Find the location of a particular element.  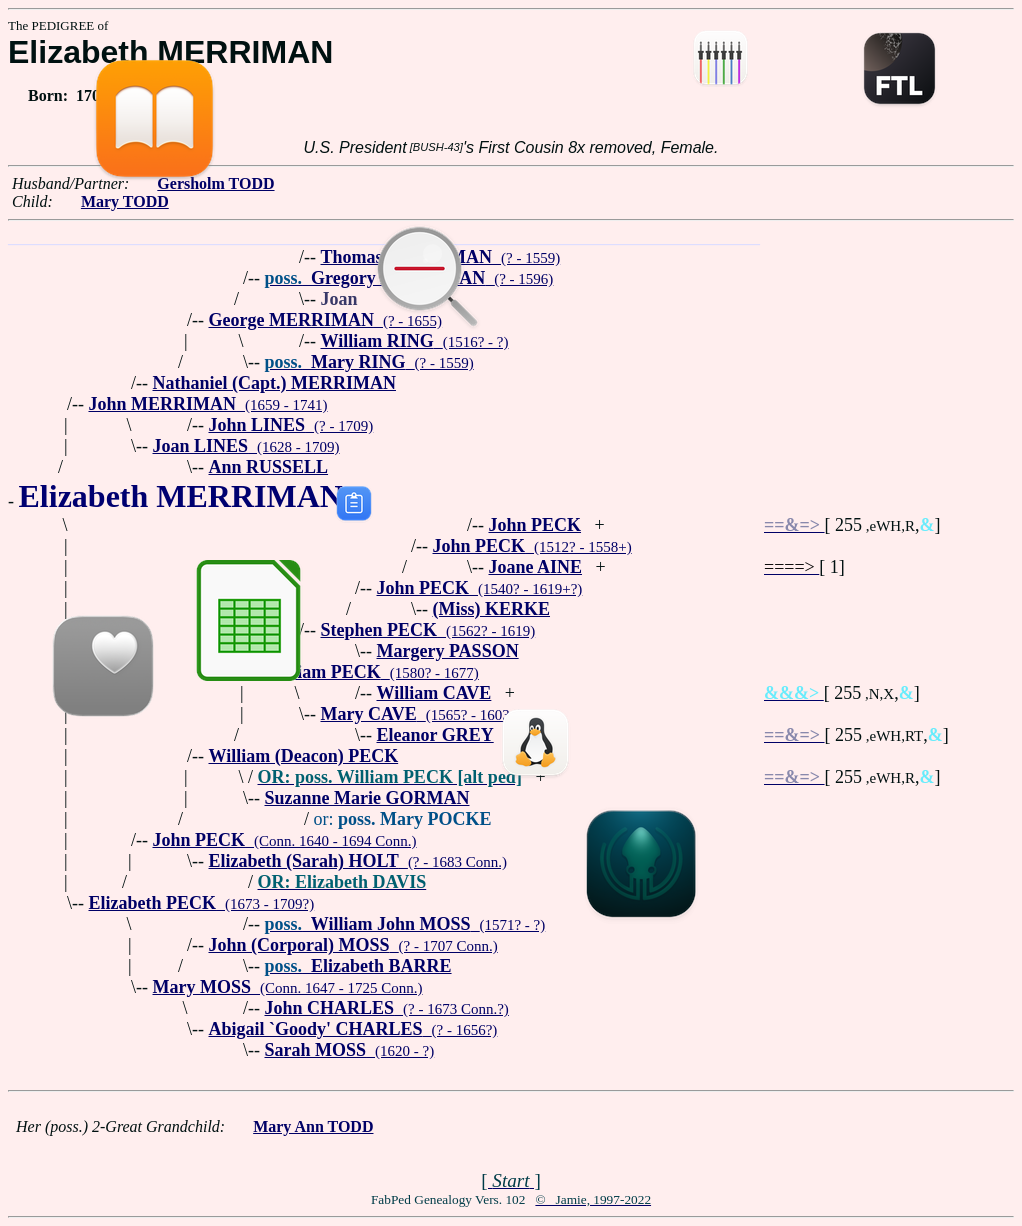

zoom out to see more content is located at coordinates (426, 275).